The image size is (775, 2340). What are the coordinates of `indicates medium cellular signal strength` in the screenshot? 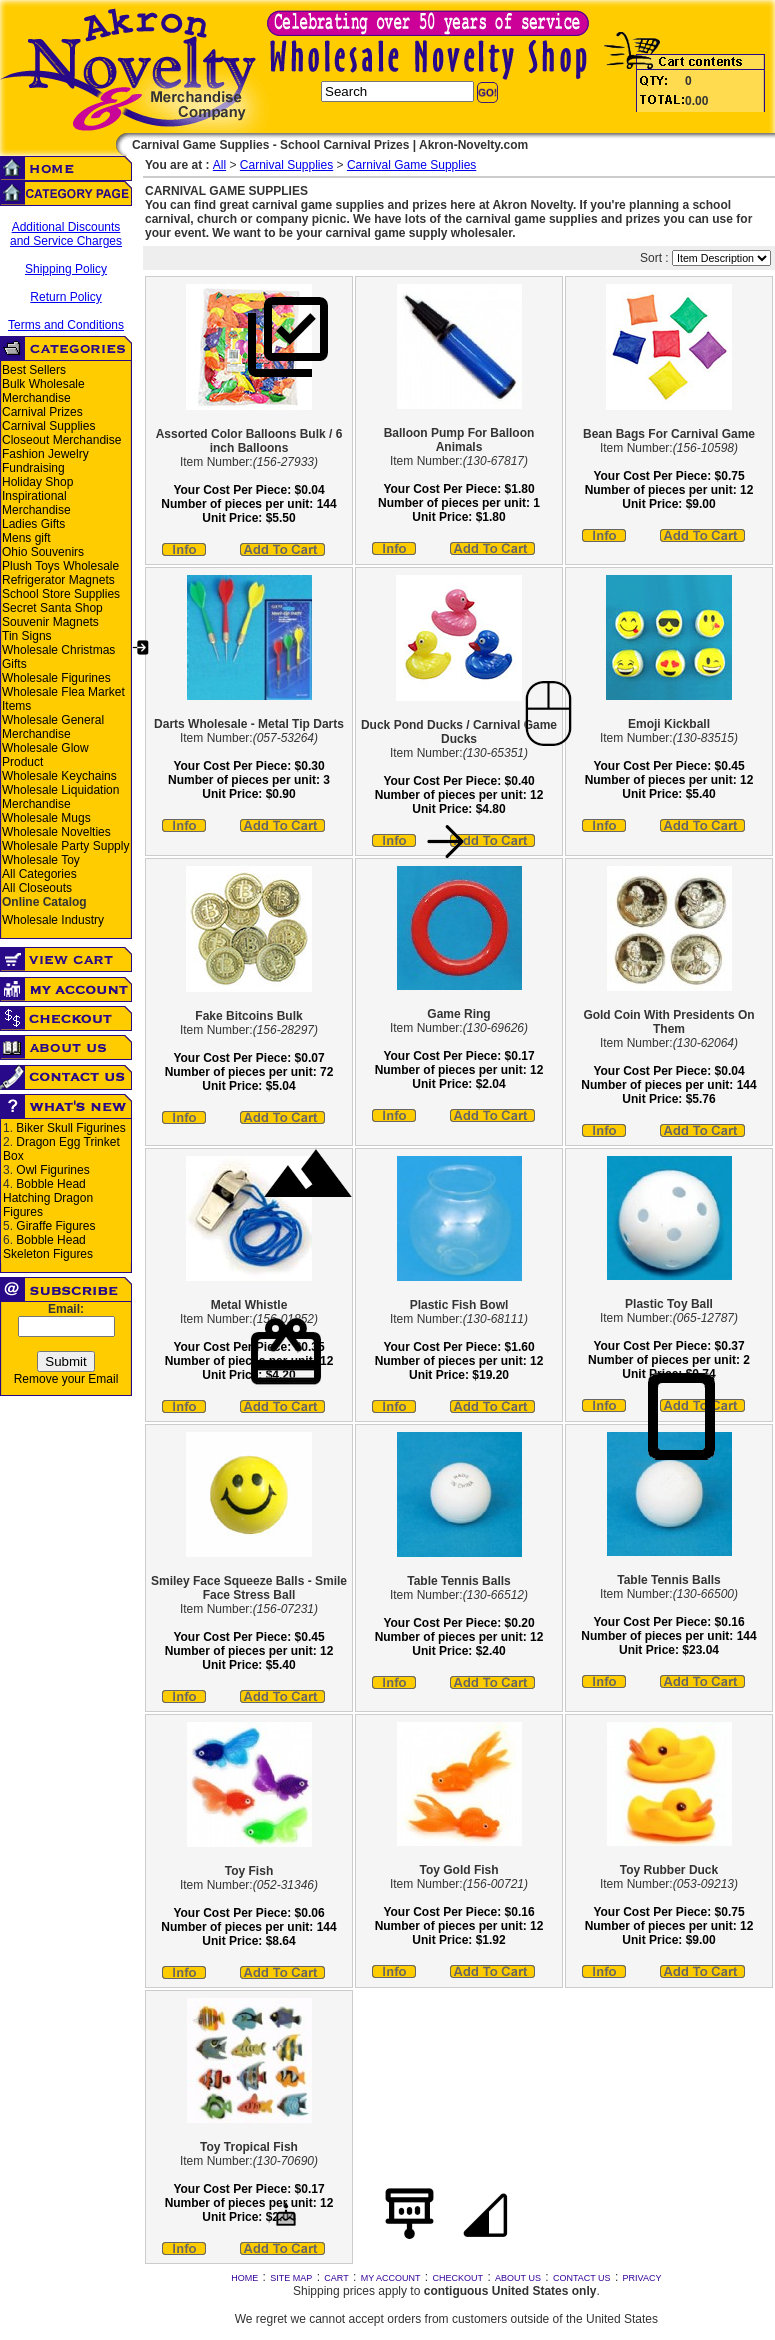 It's located at (489, 2217).